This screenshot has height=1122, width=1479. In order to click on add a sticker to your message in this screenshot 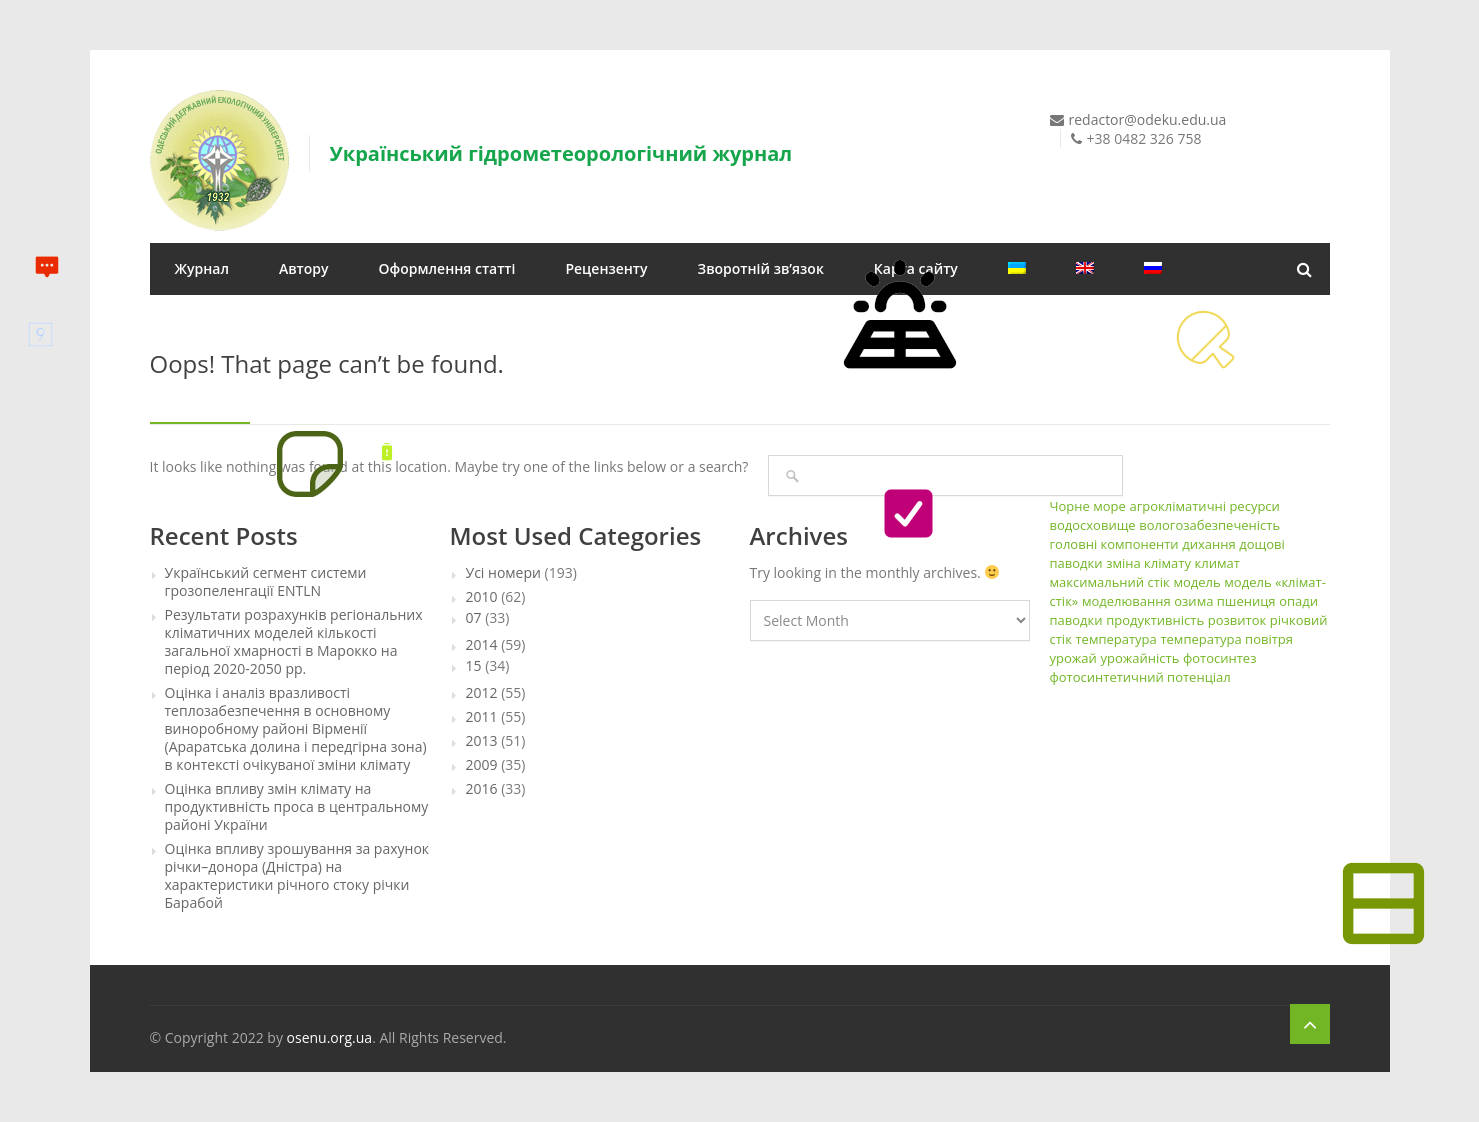, I will do `click(310, 464)`.